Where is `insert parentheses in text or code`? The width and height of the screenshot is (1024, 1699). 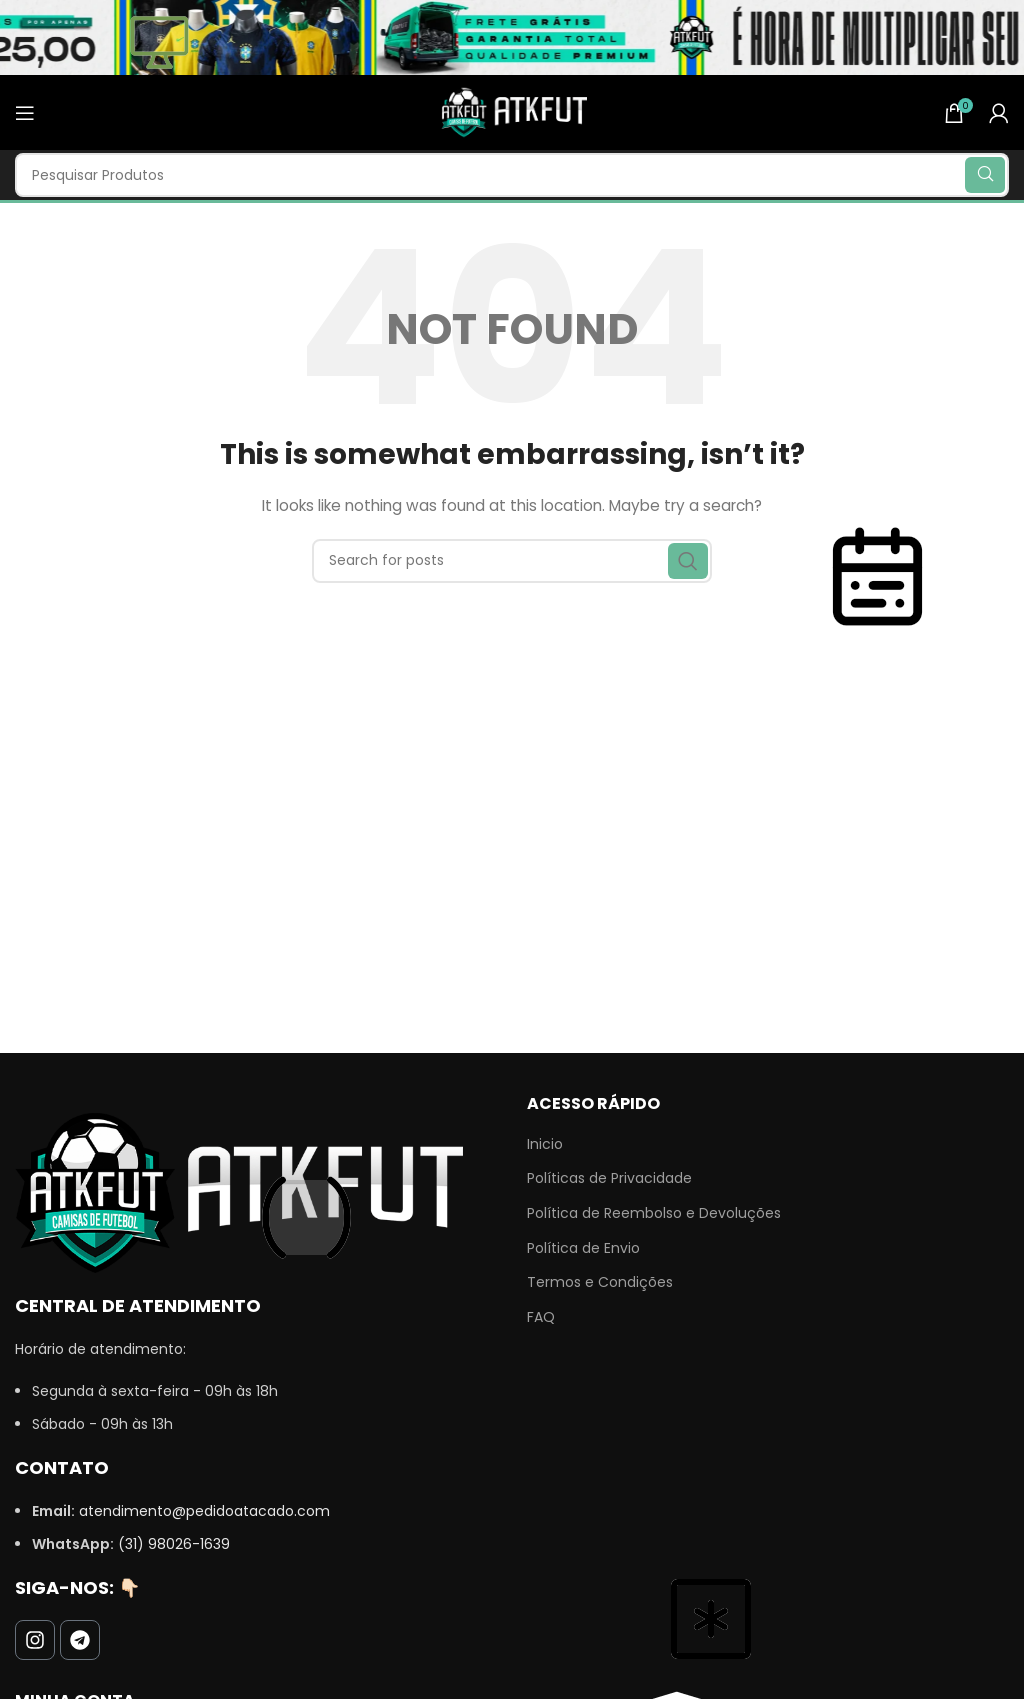 insert parentheses in text or code is located at coordinates (306, 1217).